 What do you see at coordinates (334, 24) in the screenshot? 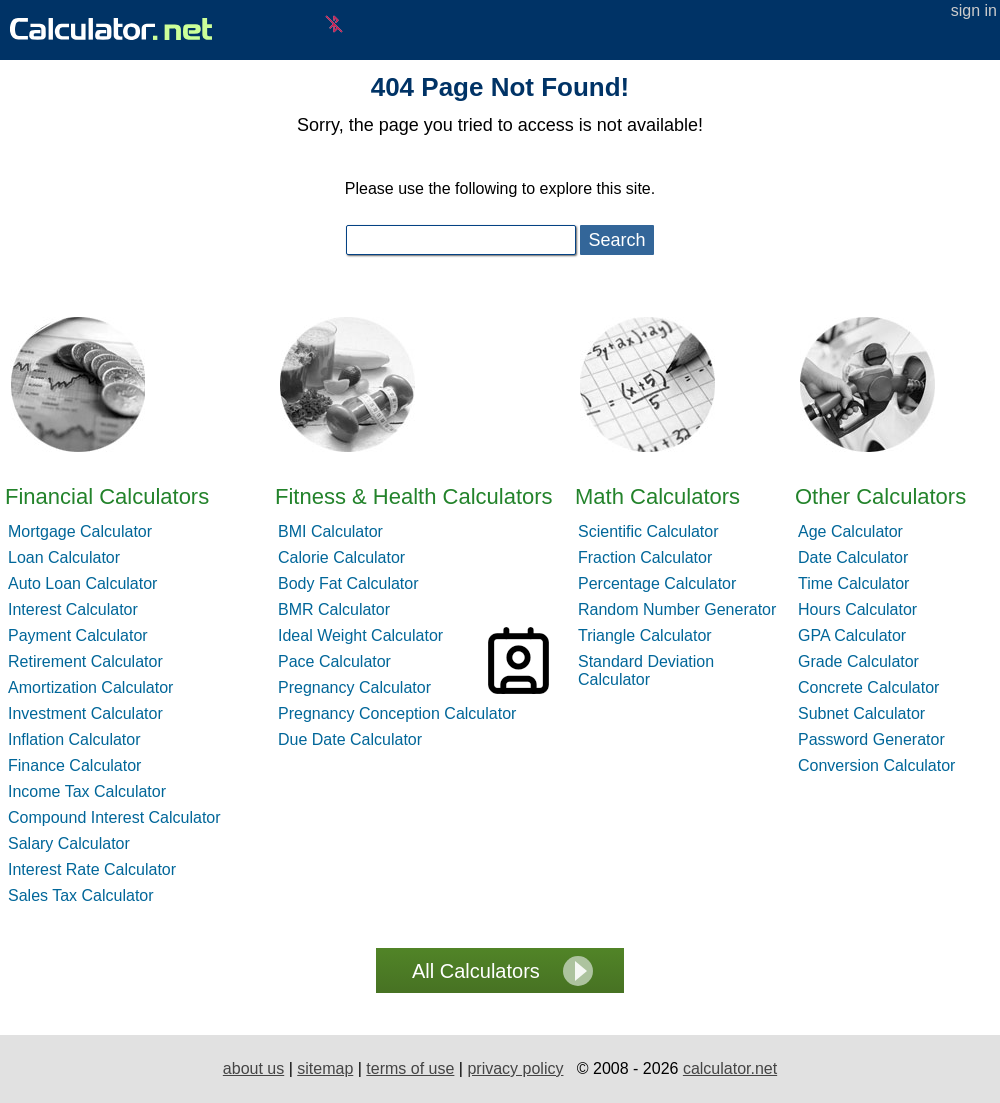
I see `bluetooth is currently disabled` at bounding box center [334, 24].